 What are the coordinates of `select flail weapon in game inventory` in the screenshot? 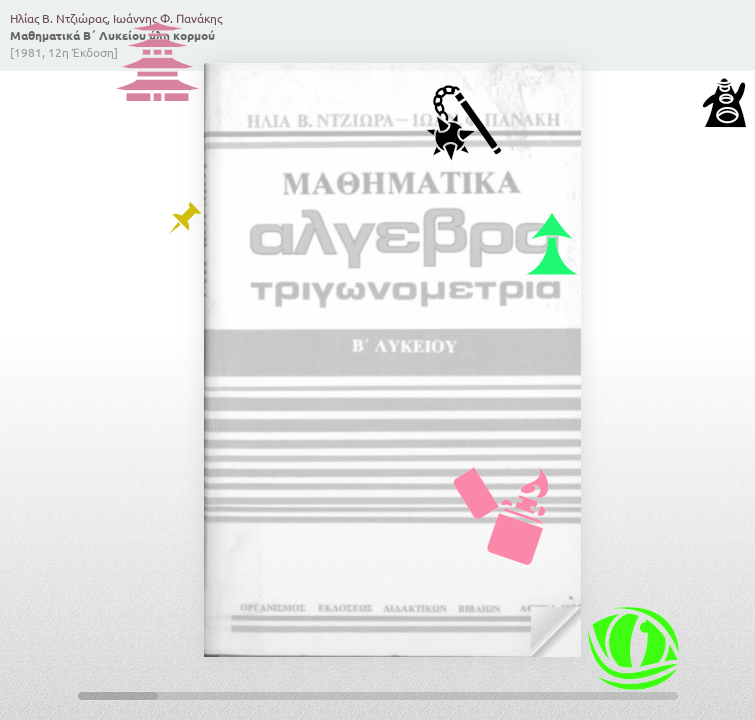 It's located at (464, 123).